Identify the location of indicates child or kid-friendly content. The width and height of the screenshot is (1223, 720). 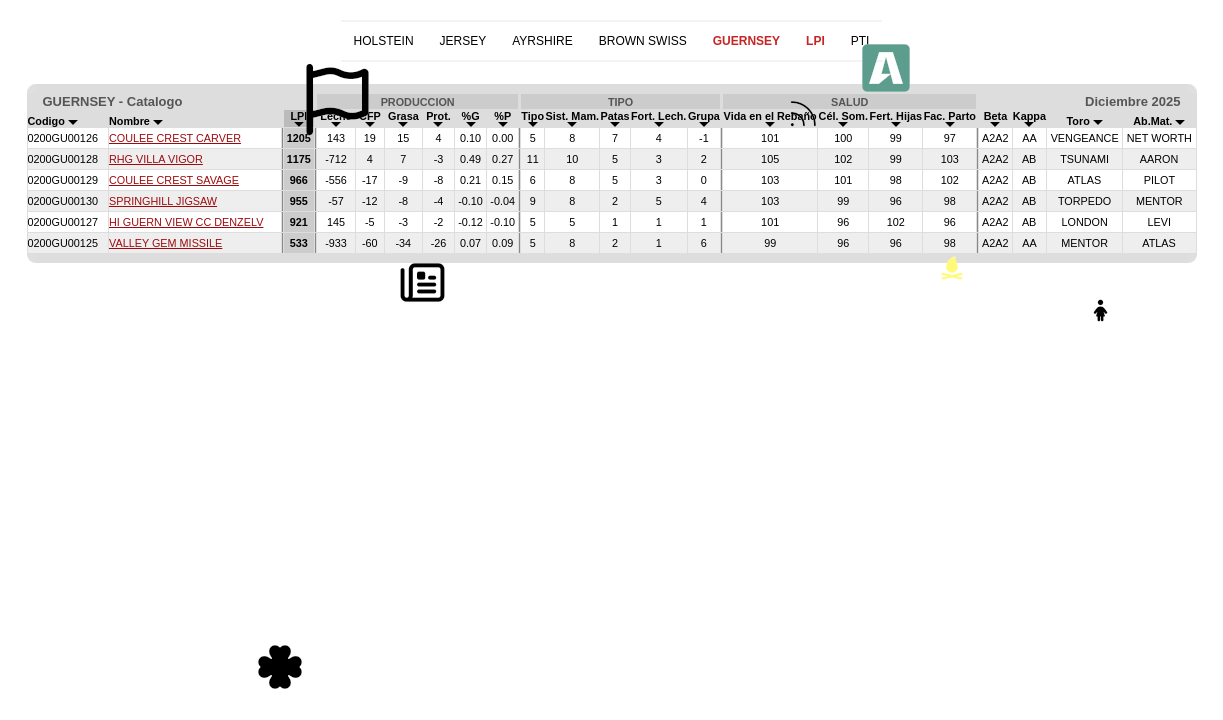
(1100, 310).